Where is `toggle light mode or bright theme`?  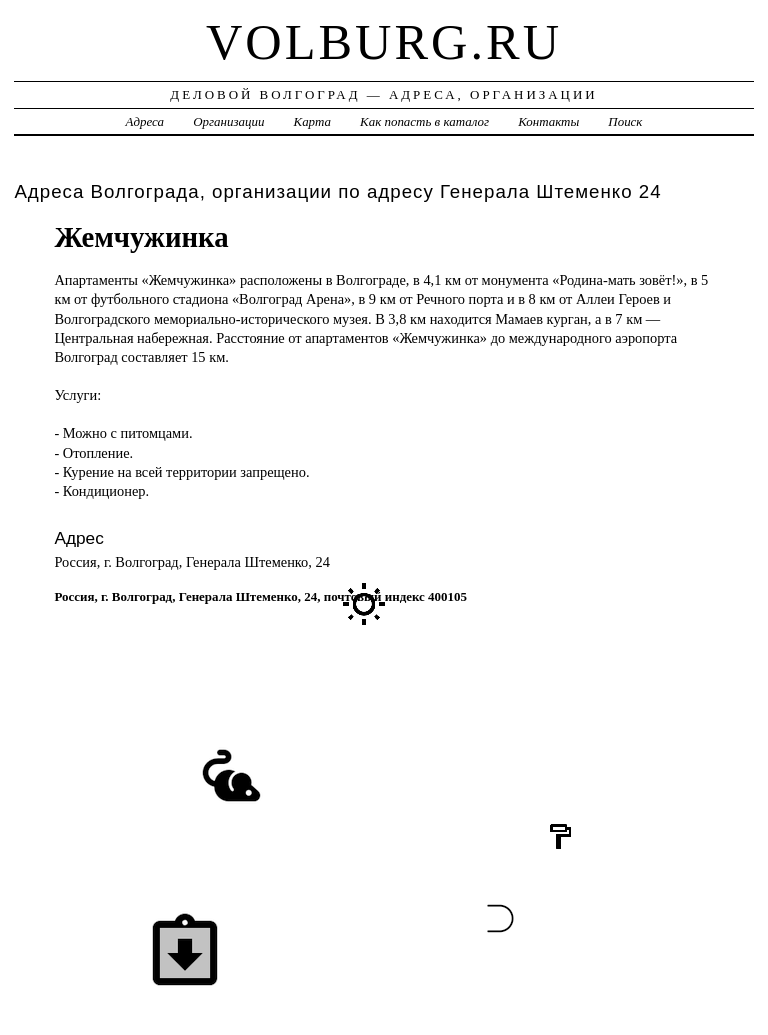 toggle light mode or bright theme is located at coordinates (364, 605).